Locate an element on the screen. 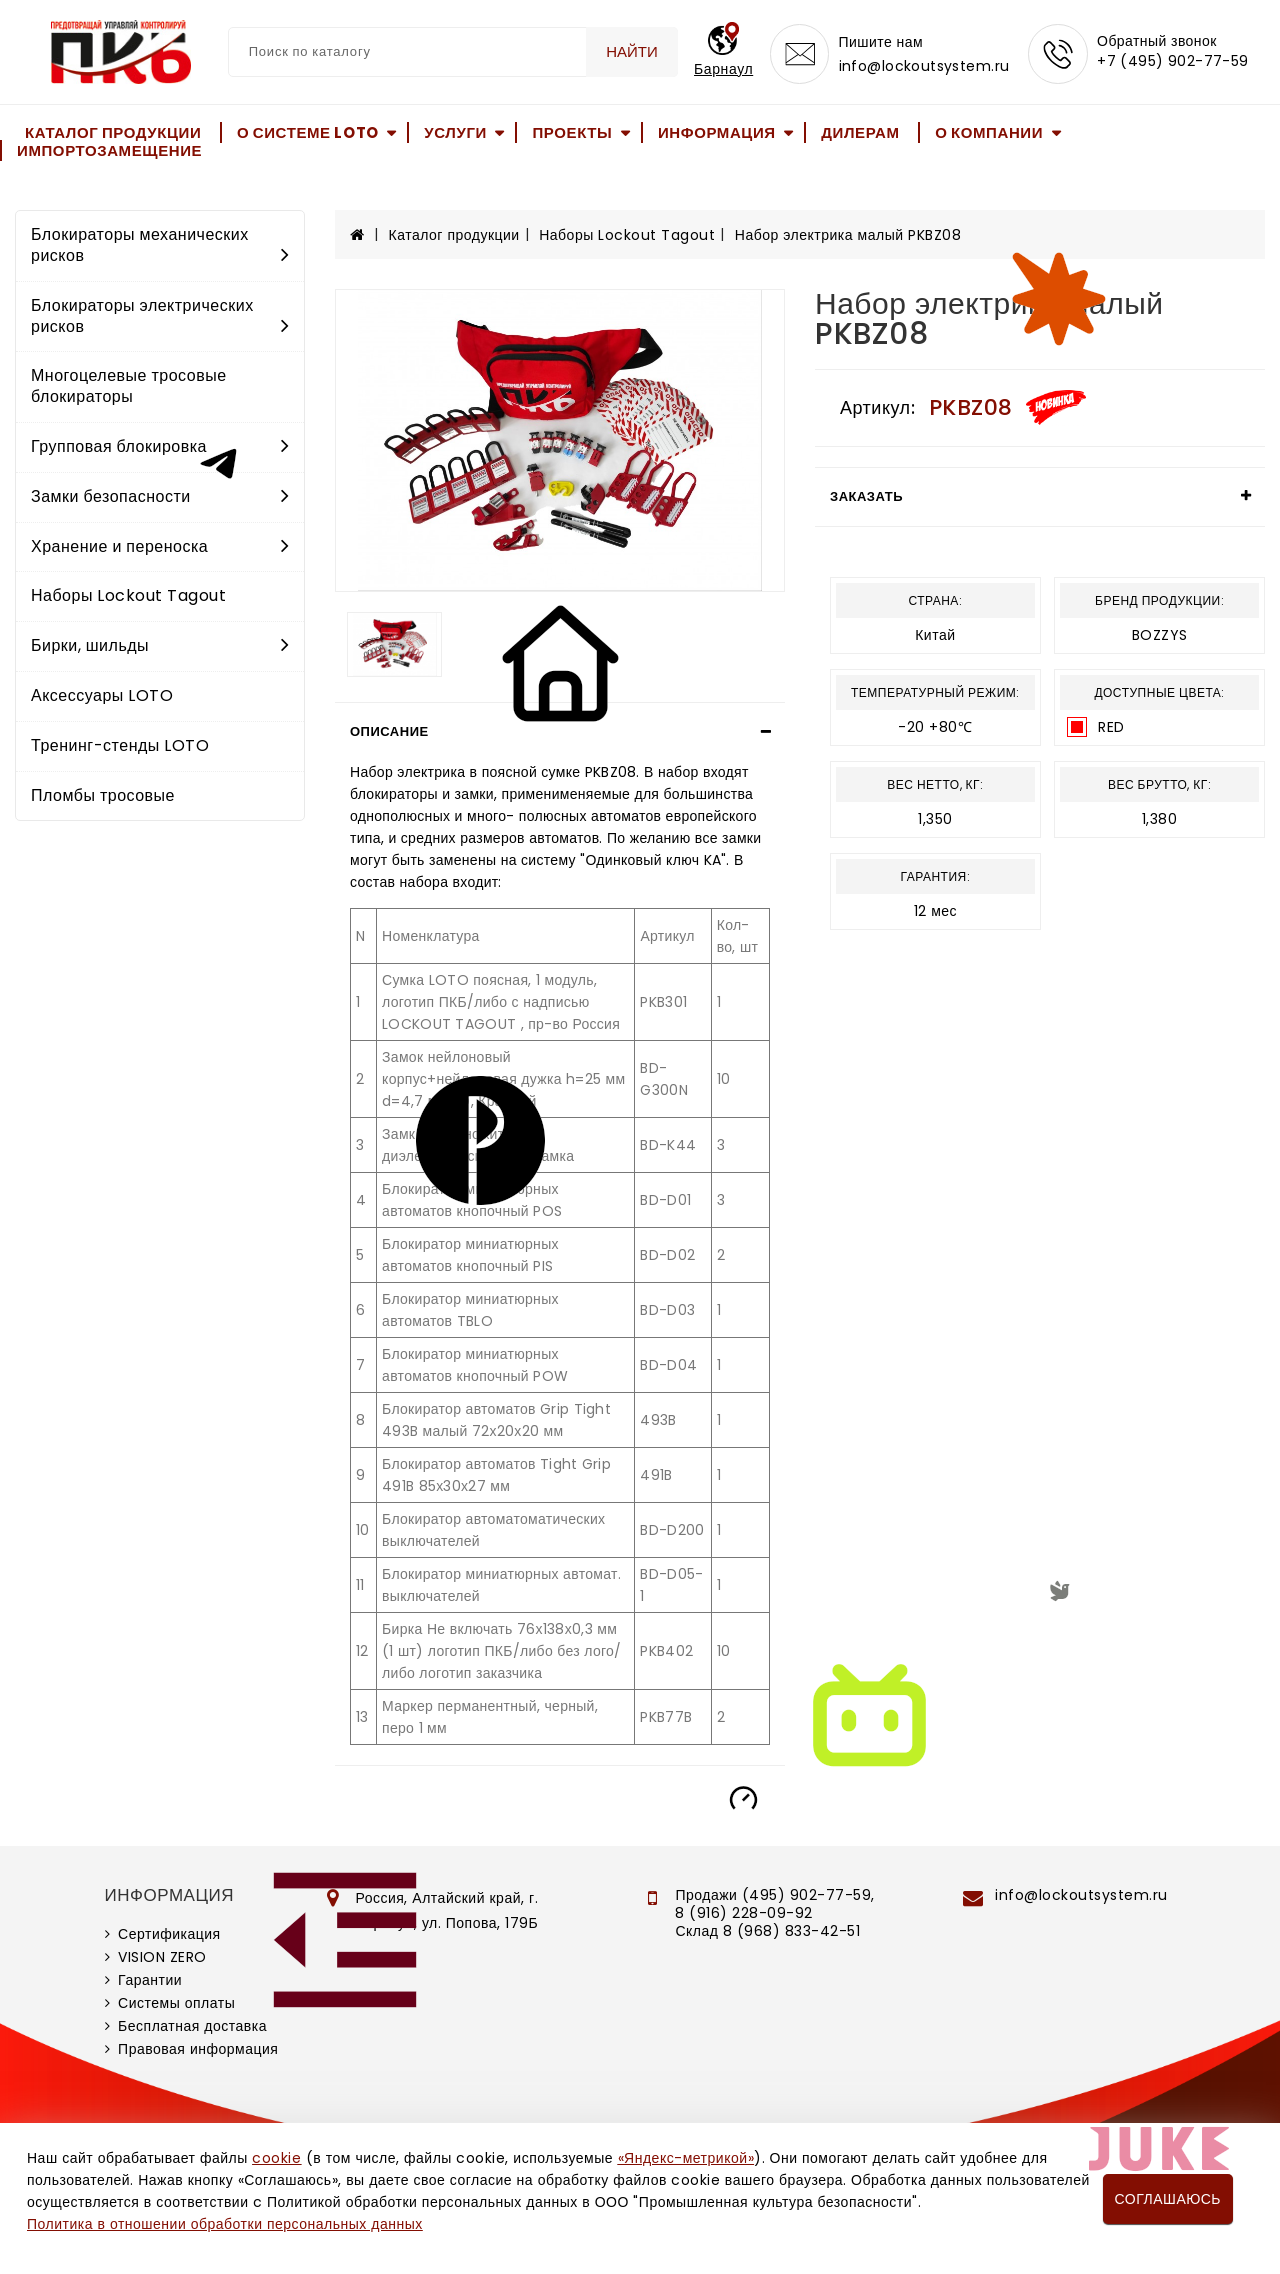 The image size is (1280, 2274). decrease text indentation is located at coordinates (345, 1936).